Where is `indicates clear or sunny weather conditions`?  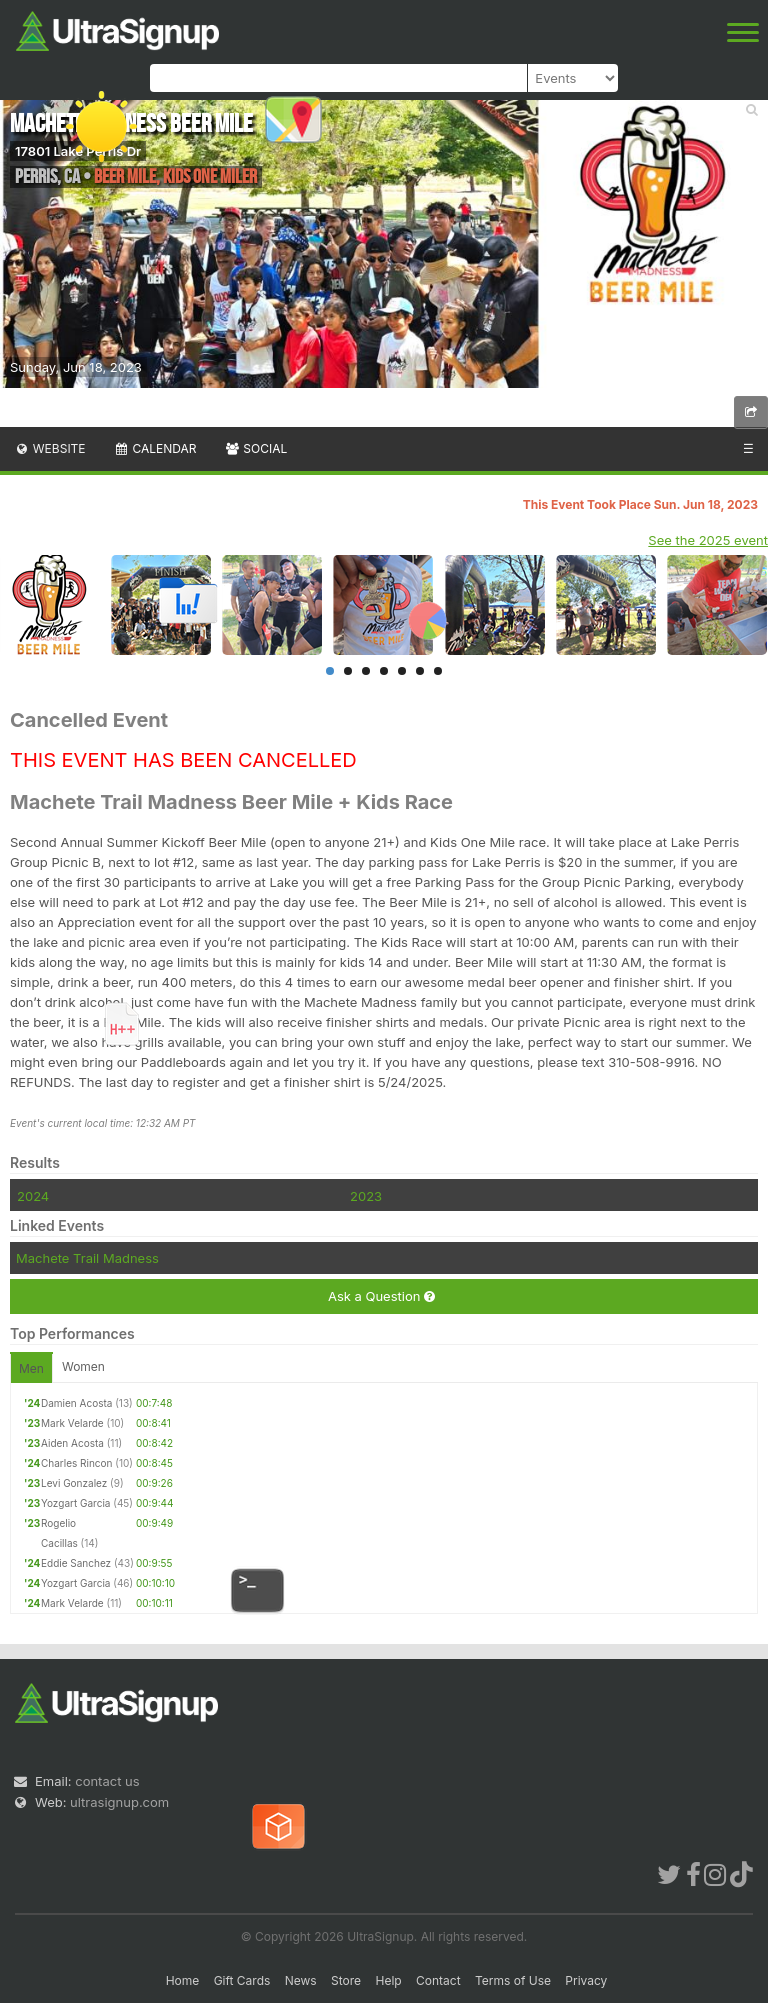
indicates clear or sunny weather conditions is located at coordinates (101, 126).